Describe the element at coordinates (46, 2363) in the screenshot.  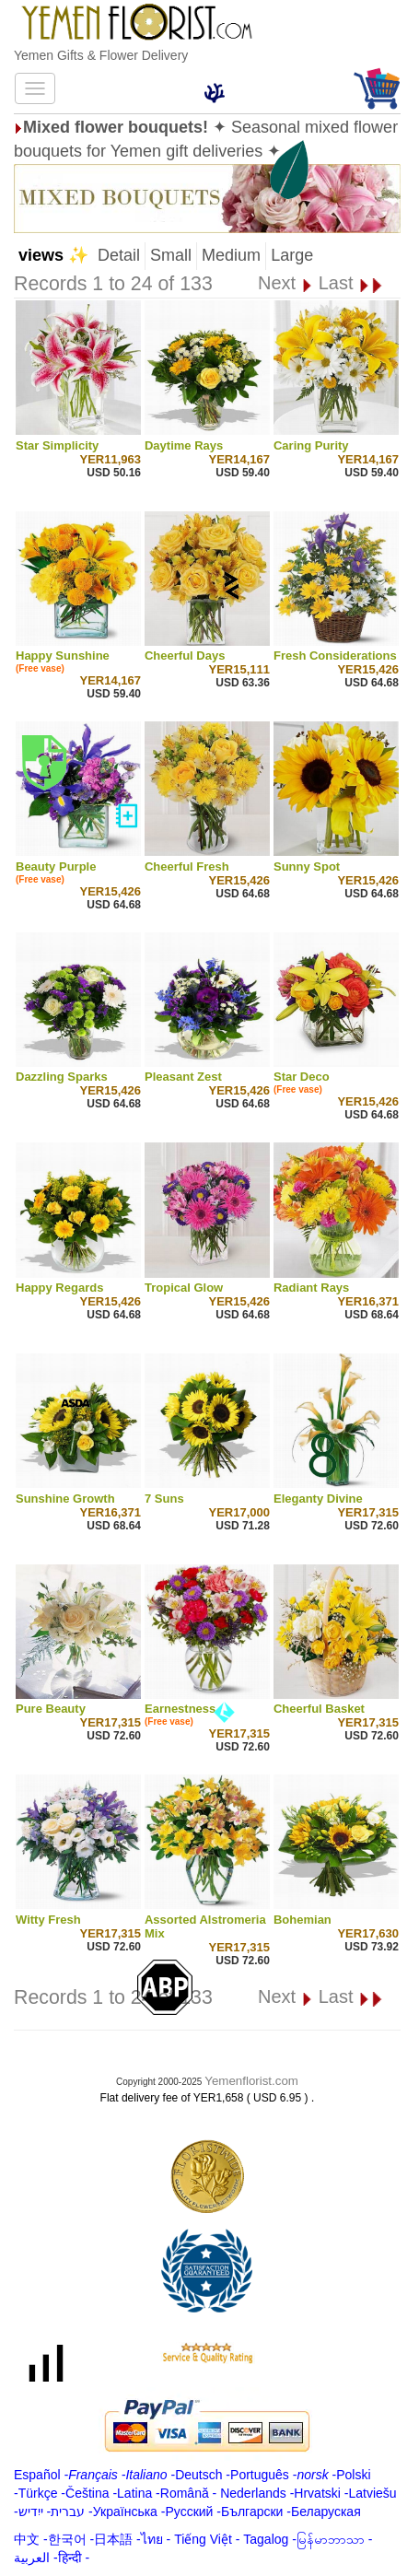
I see `simple analytics logo` at that location.